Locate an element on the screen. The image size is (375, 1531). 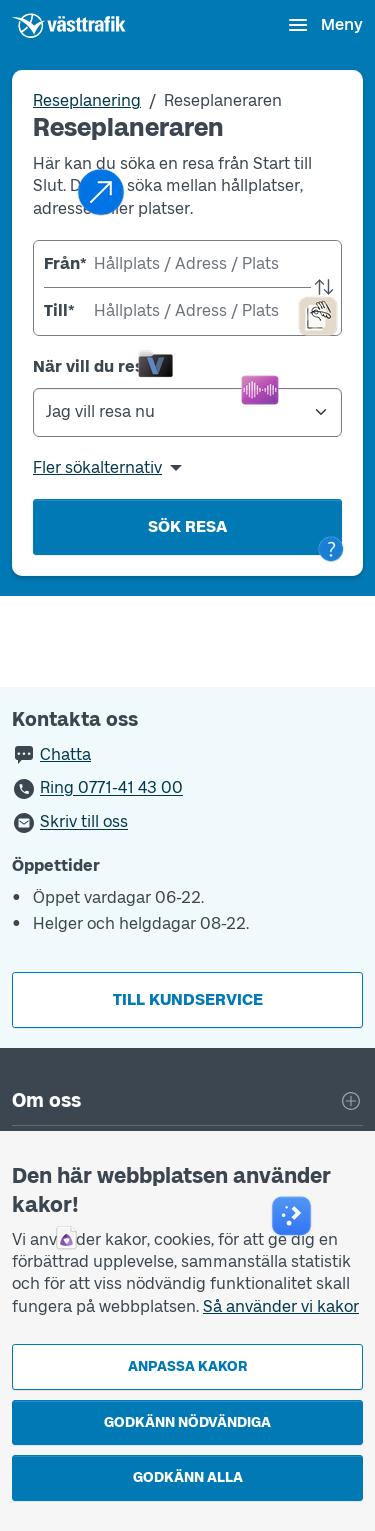
open Claude Notes app is located at coordinates (318, 316).